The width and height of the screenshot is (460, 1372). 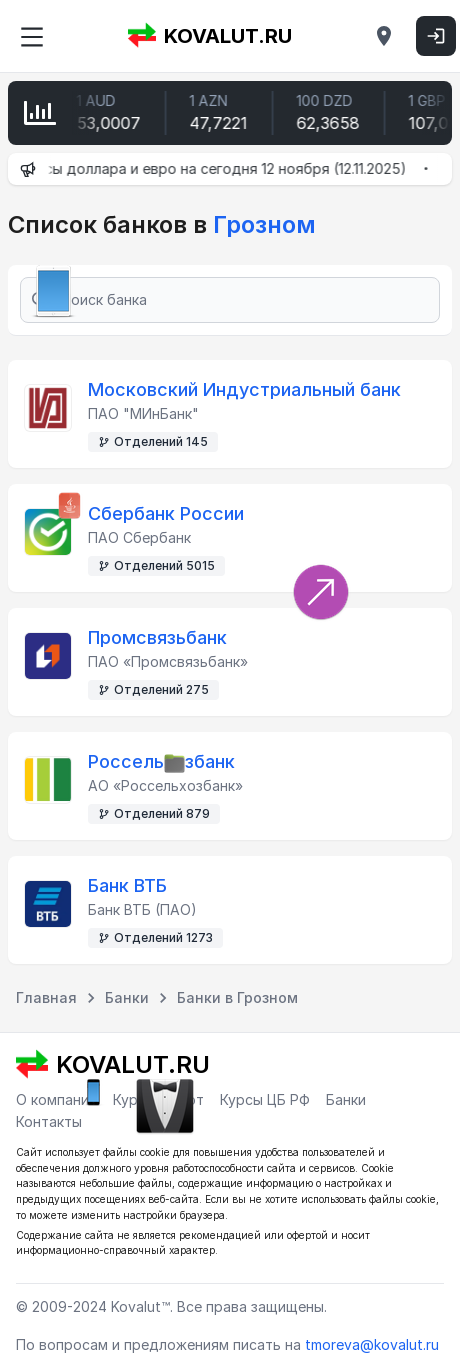 What do you see at coordinates (165, 1106) in the screenshot?
I see `manage digital certificates and security credentials` at bounding box center [165, 1106].